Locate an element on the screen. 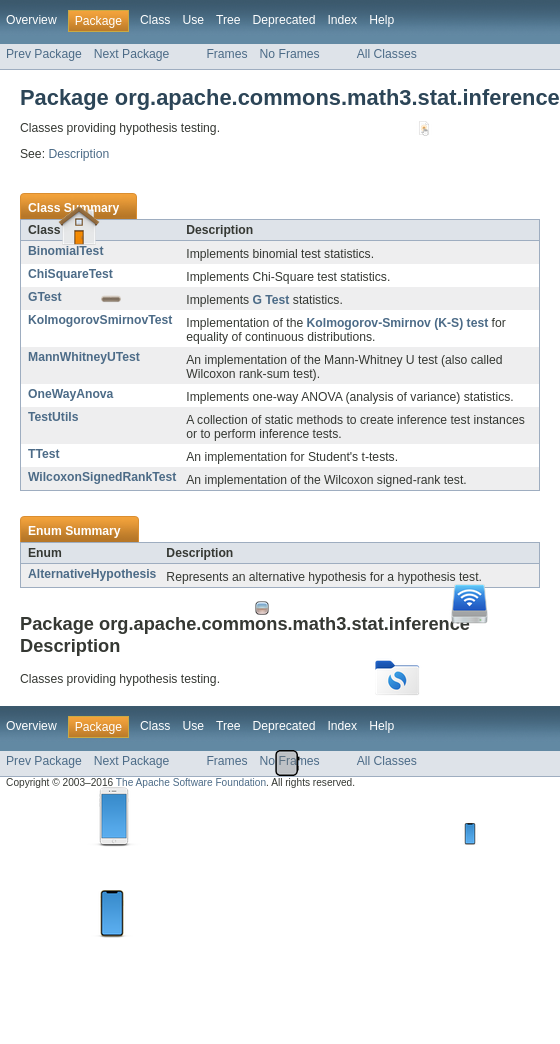 This screenshot has width=560, height=1044. access background textures and materials library is located at coordinates (262, 609).